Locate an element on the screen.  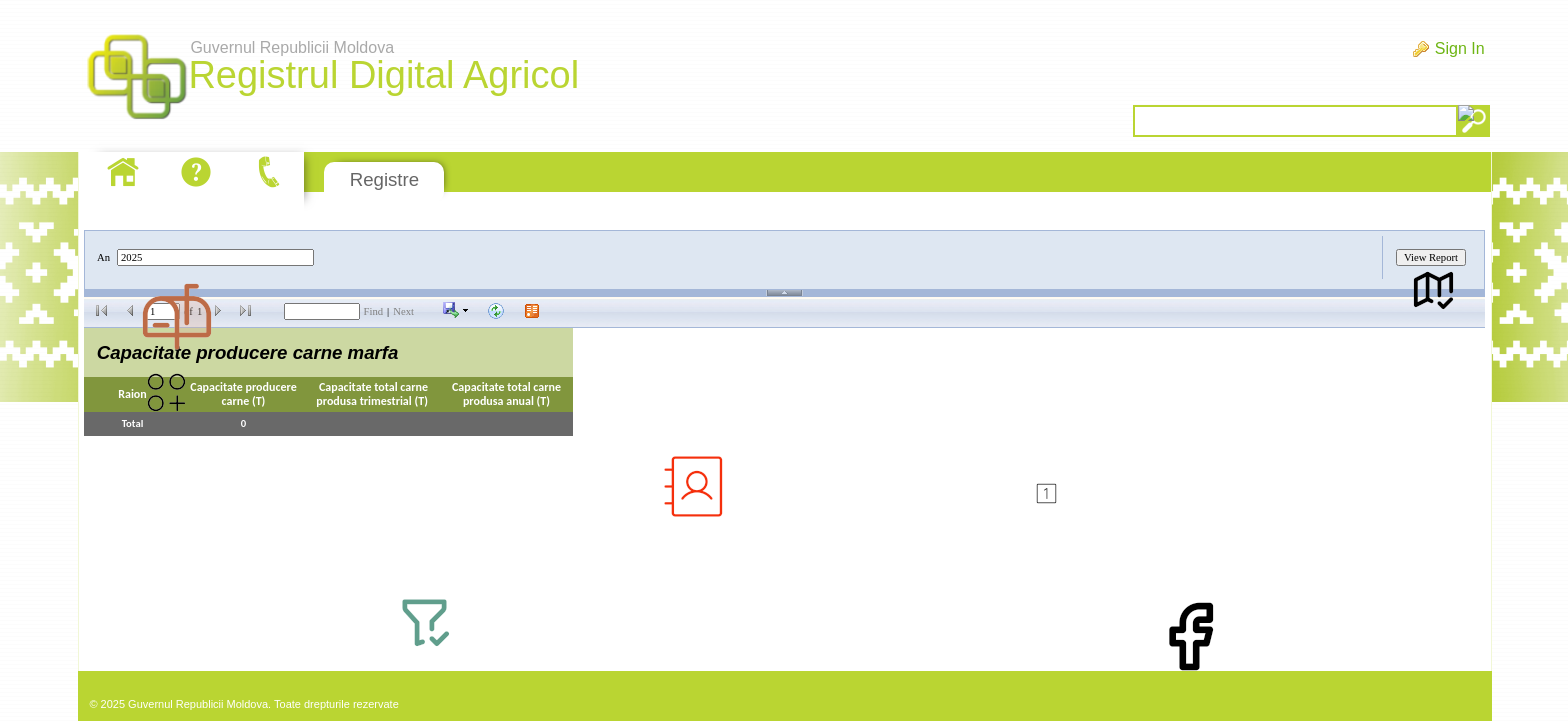
access your mailbox or inbox is located at coordinates (177, 318).